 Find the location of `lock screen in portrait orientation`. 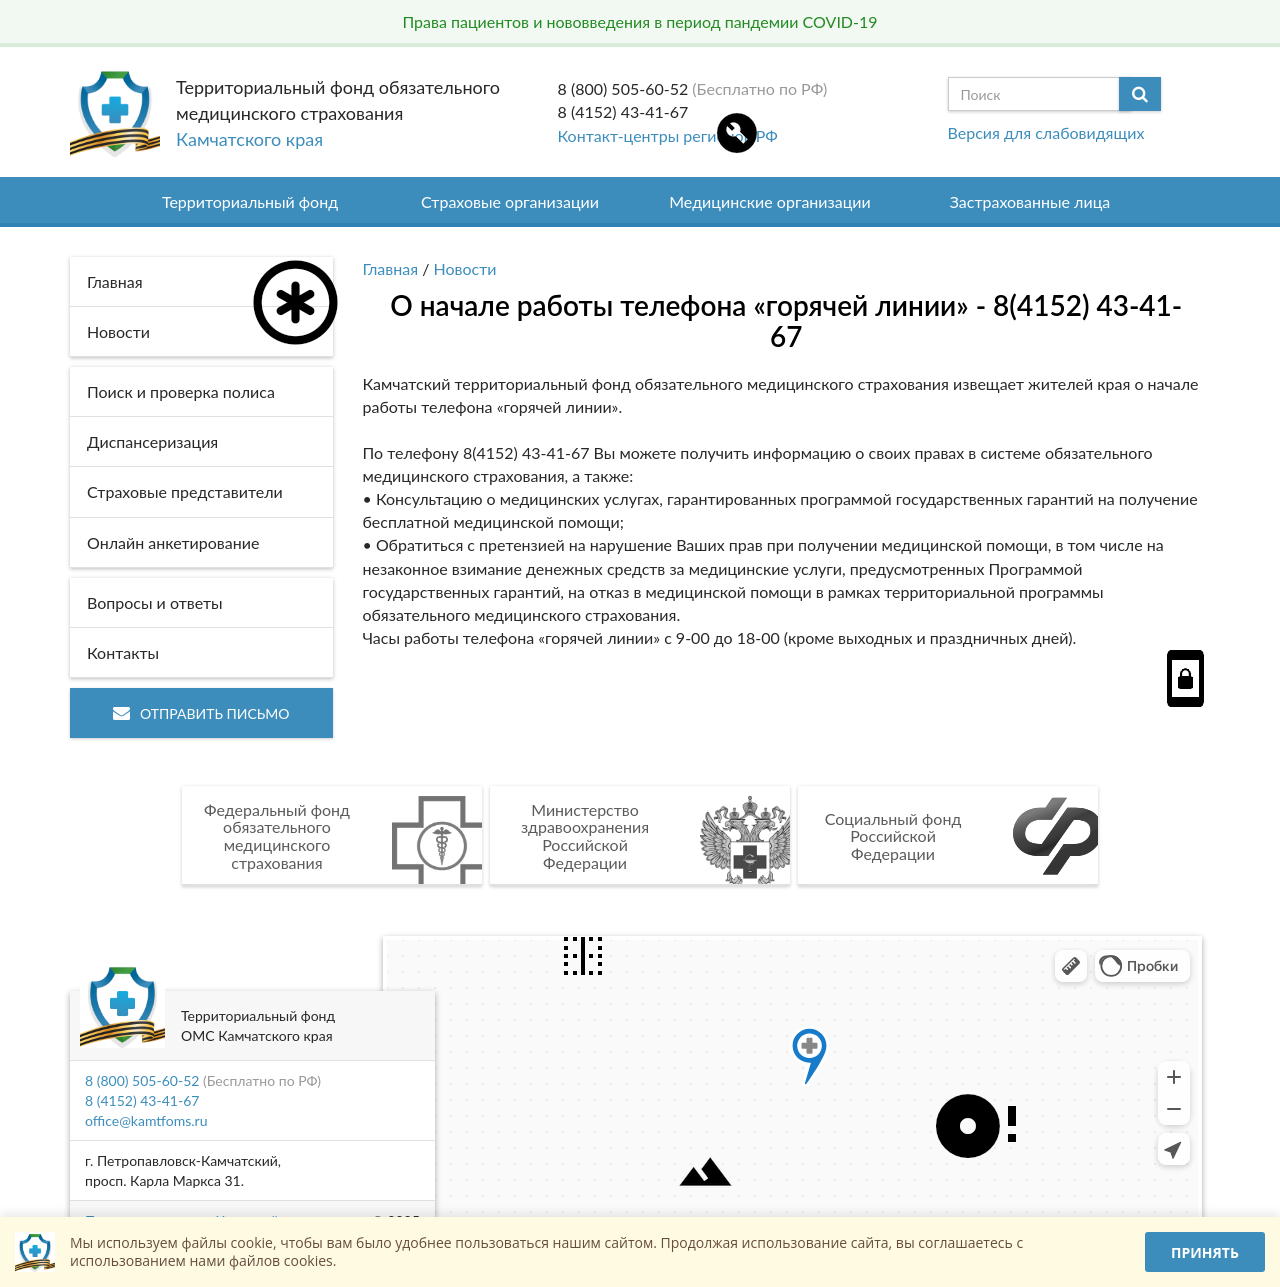

lock screen in portrait orientation is located at coordinates (1185, 678).